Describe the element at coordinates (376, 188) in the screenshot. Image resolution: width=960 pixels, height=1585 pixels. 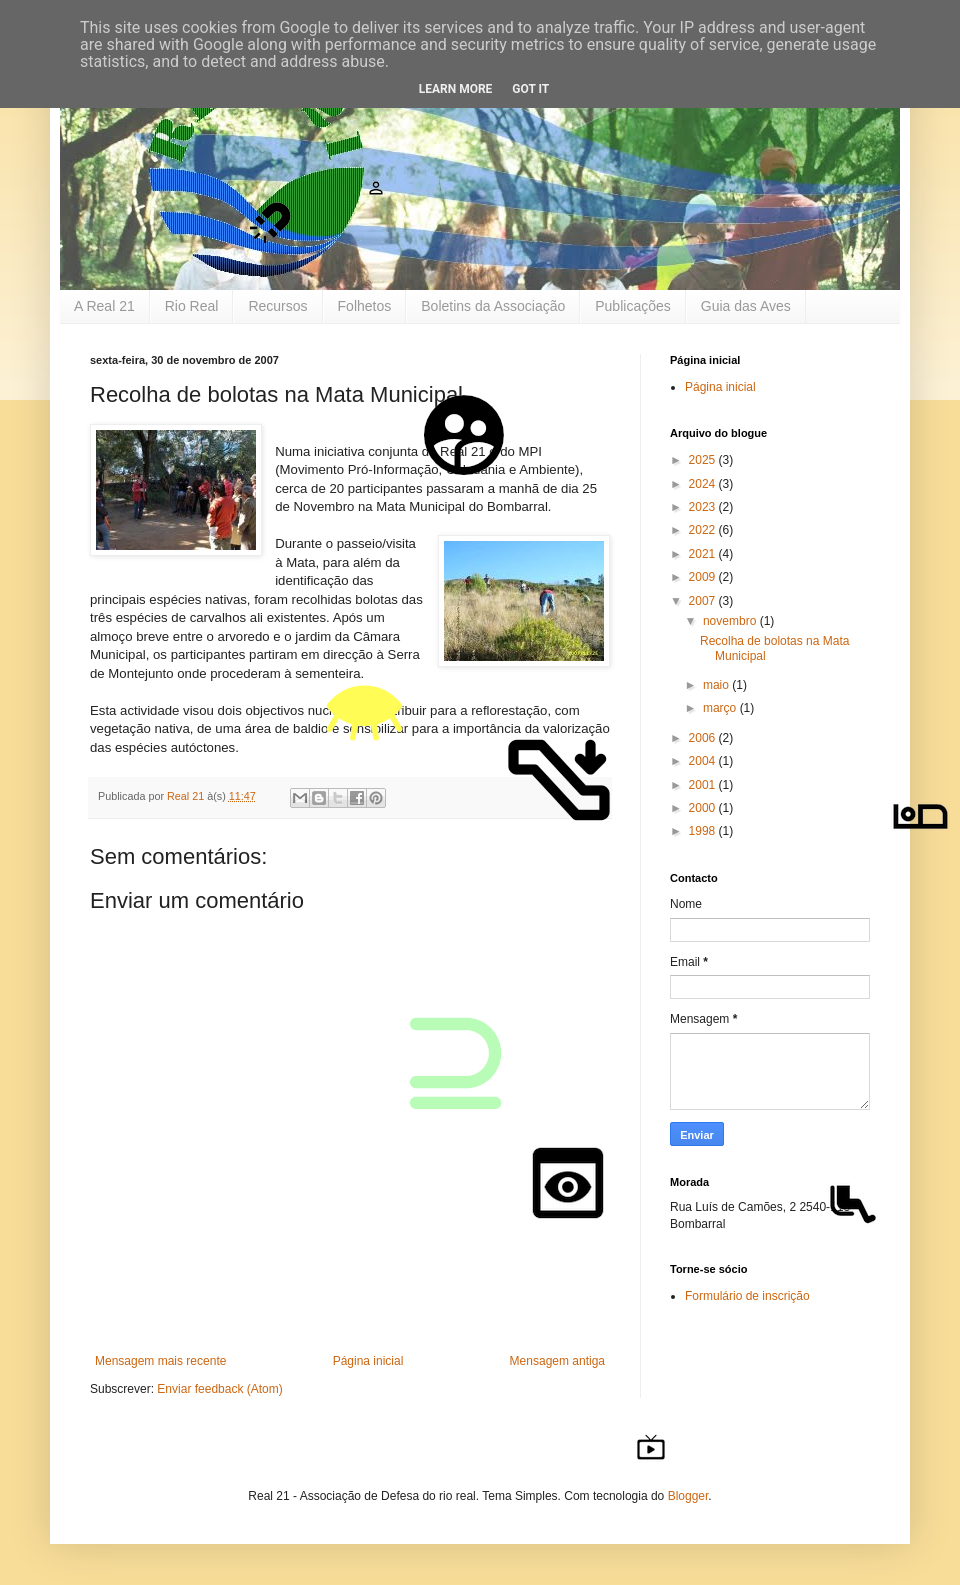
I see `view your profile` at that location.